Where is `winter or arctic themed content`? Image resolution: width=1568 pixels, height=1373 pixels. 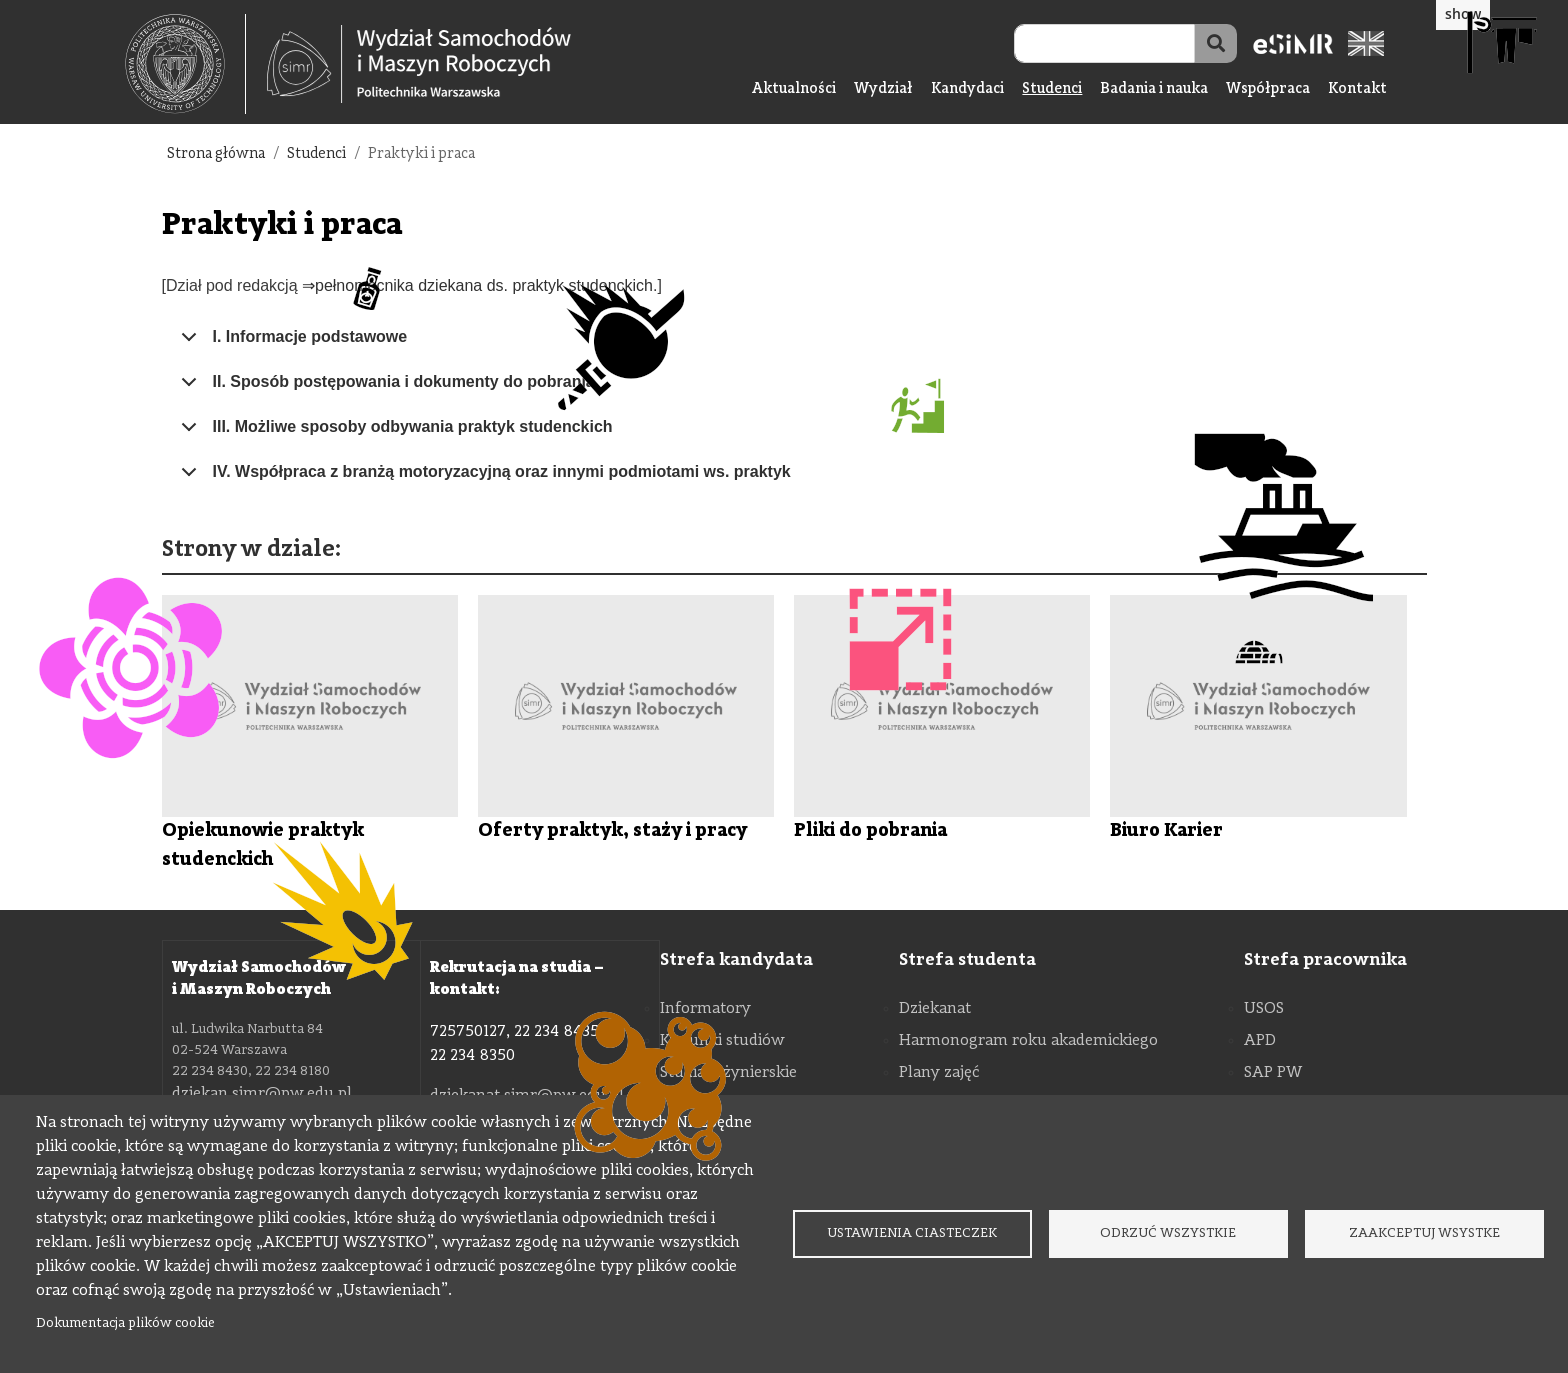
winter or arctic themed content is located at coordinates (1259, 652).